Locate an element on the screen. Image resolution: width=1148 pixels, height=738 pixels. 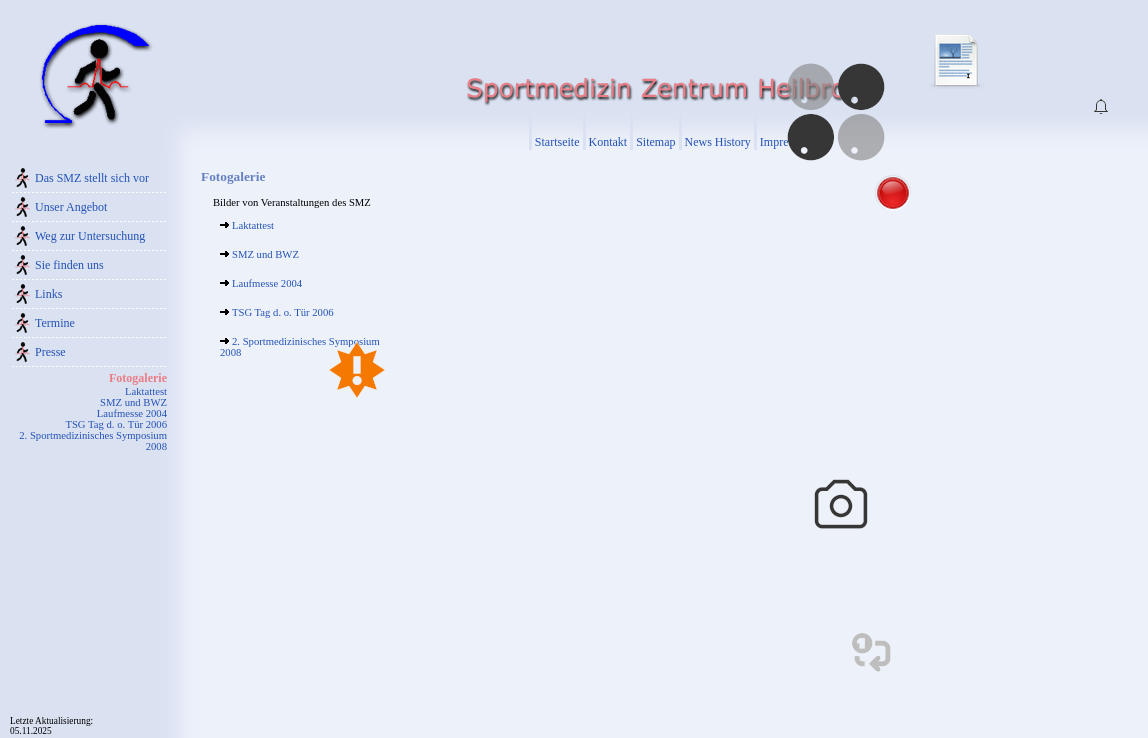
start recording audio or video is located at coordinates (893, 193).